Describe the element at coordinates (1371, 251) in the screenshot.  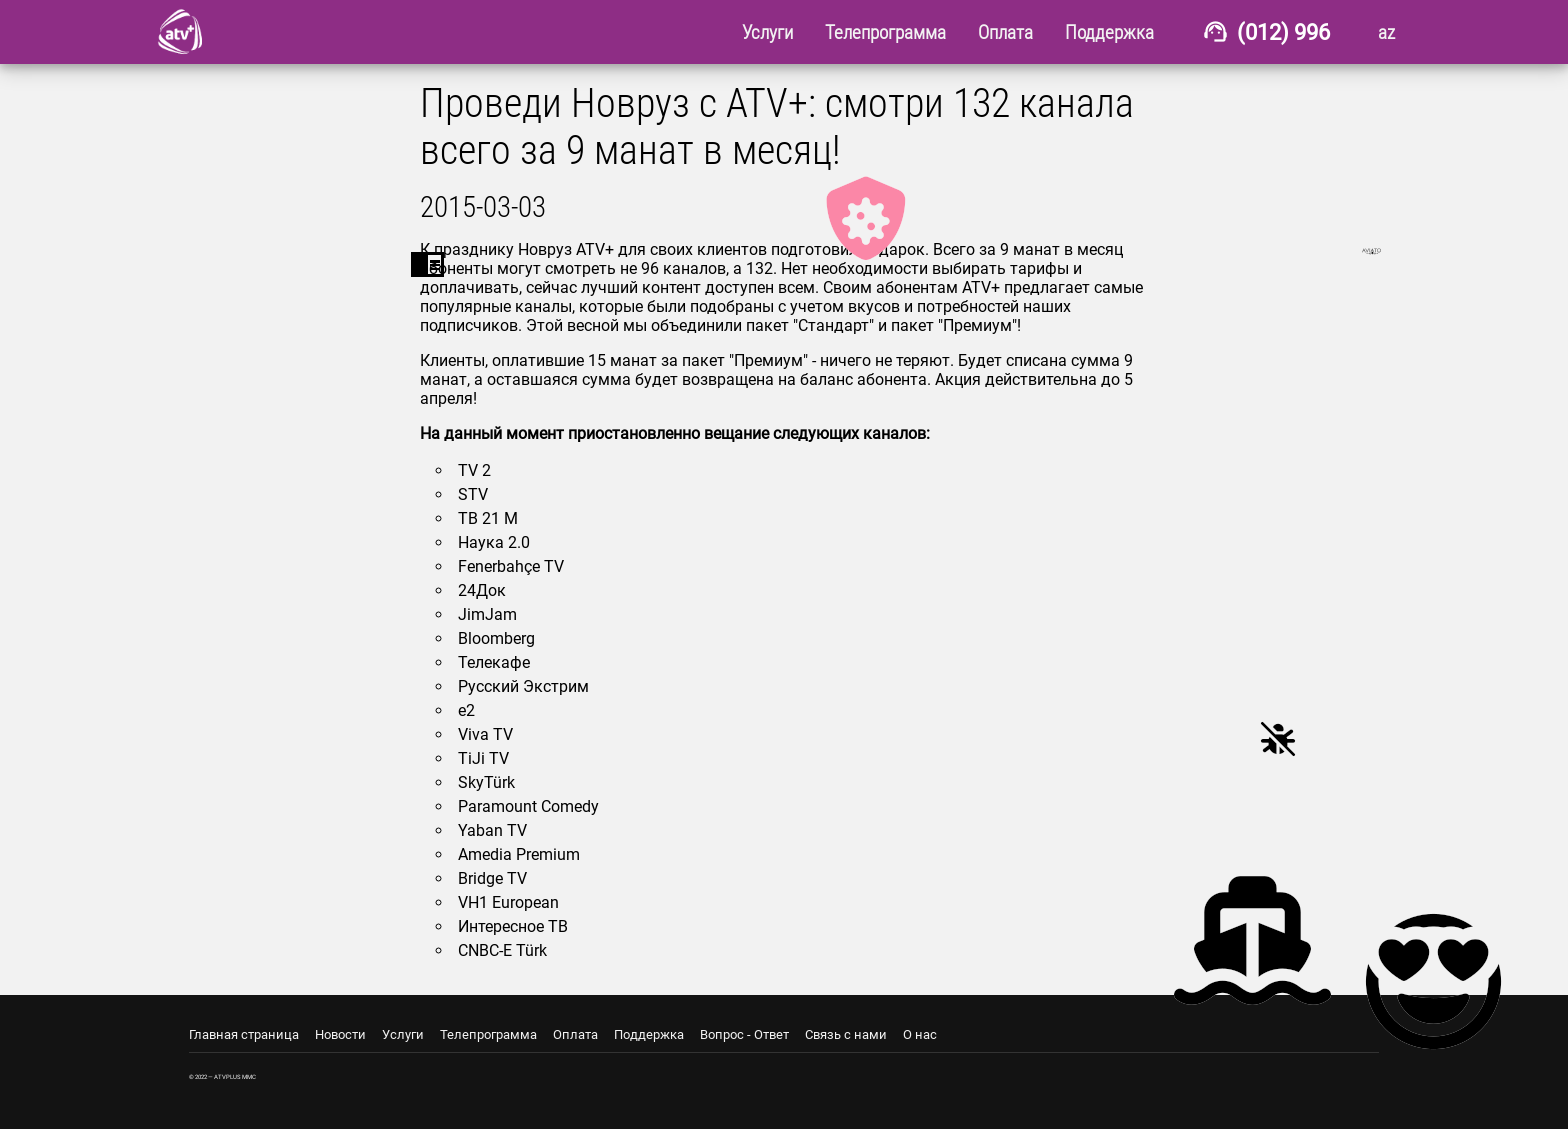
I see `aviato company logo from the tv series silicon valley` at that location.